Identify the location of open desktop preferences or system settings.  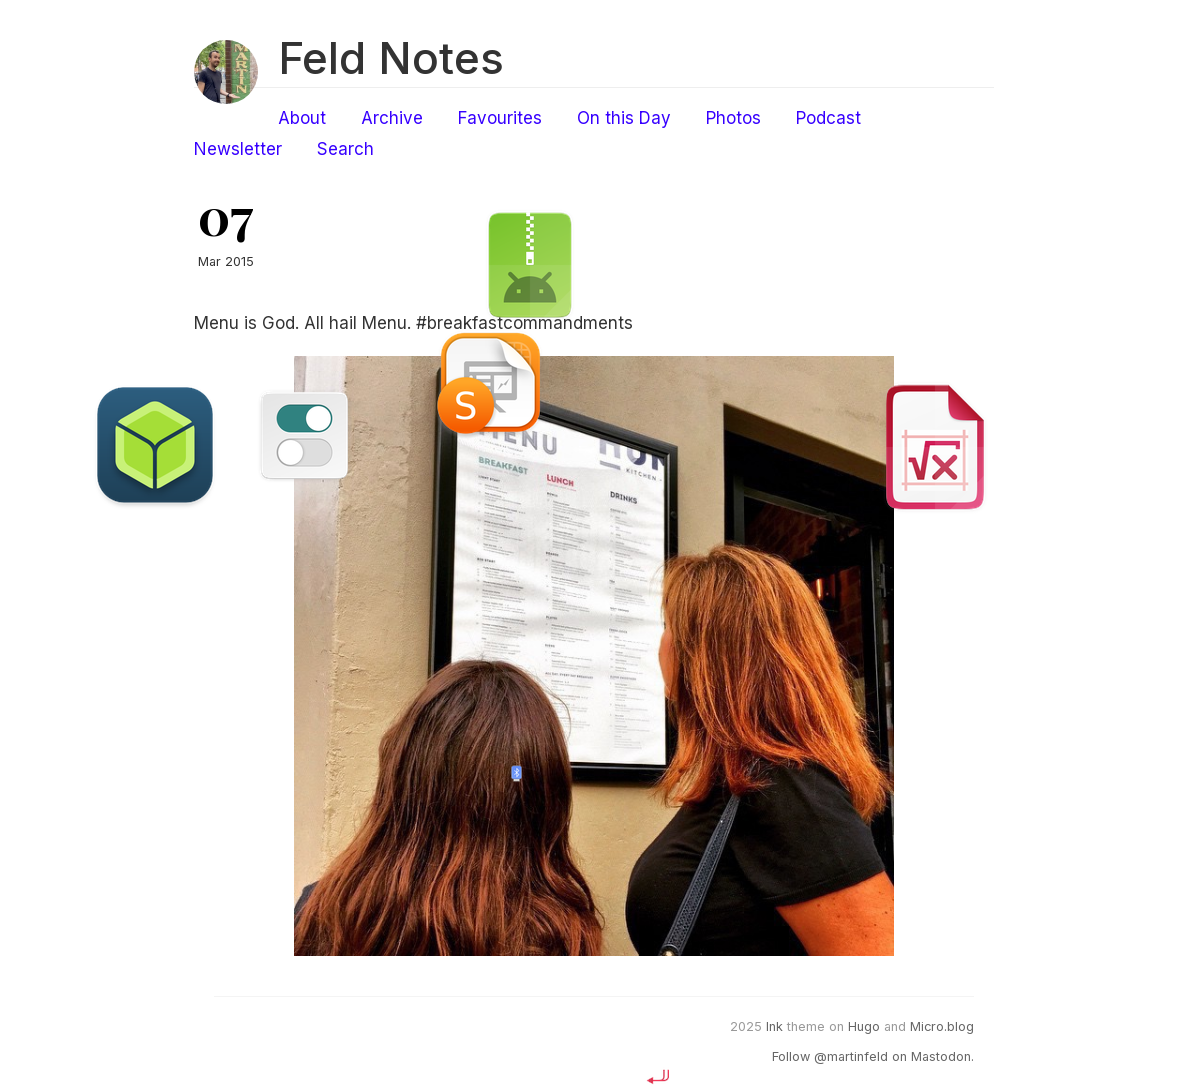
(304, 435).